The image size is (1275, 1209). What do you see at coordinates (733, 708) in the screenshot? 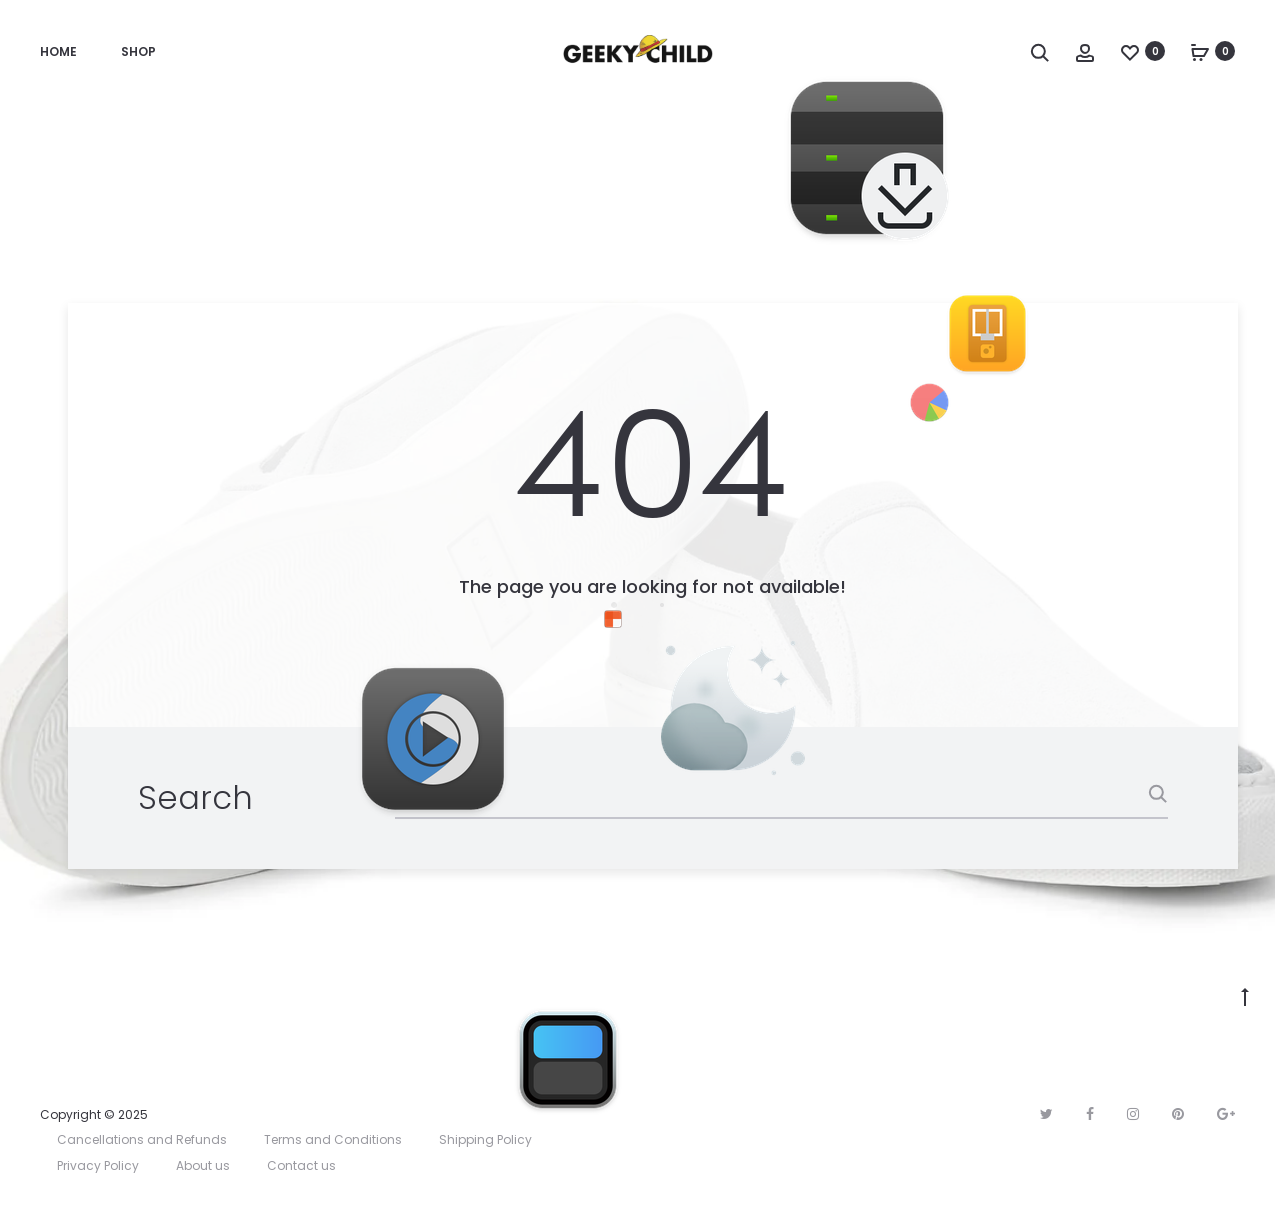
I see `indicates partly cloudy conditions at night` at bounding box center [733, 708].